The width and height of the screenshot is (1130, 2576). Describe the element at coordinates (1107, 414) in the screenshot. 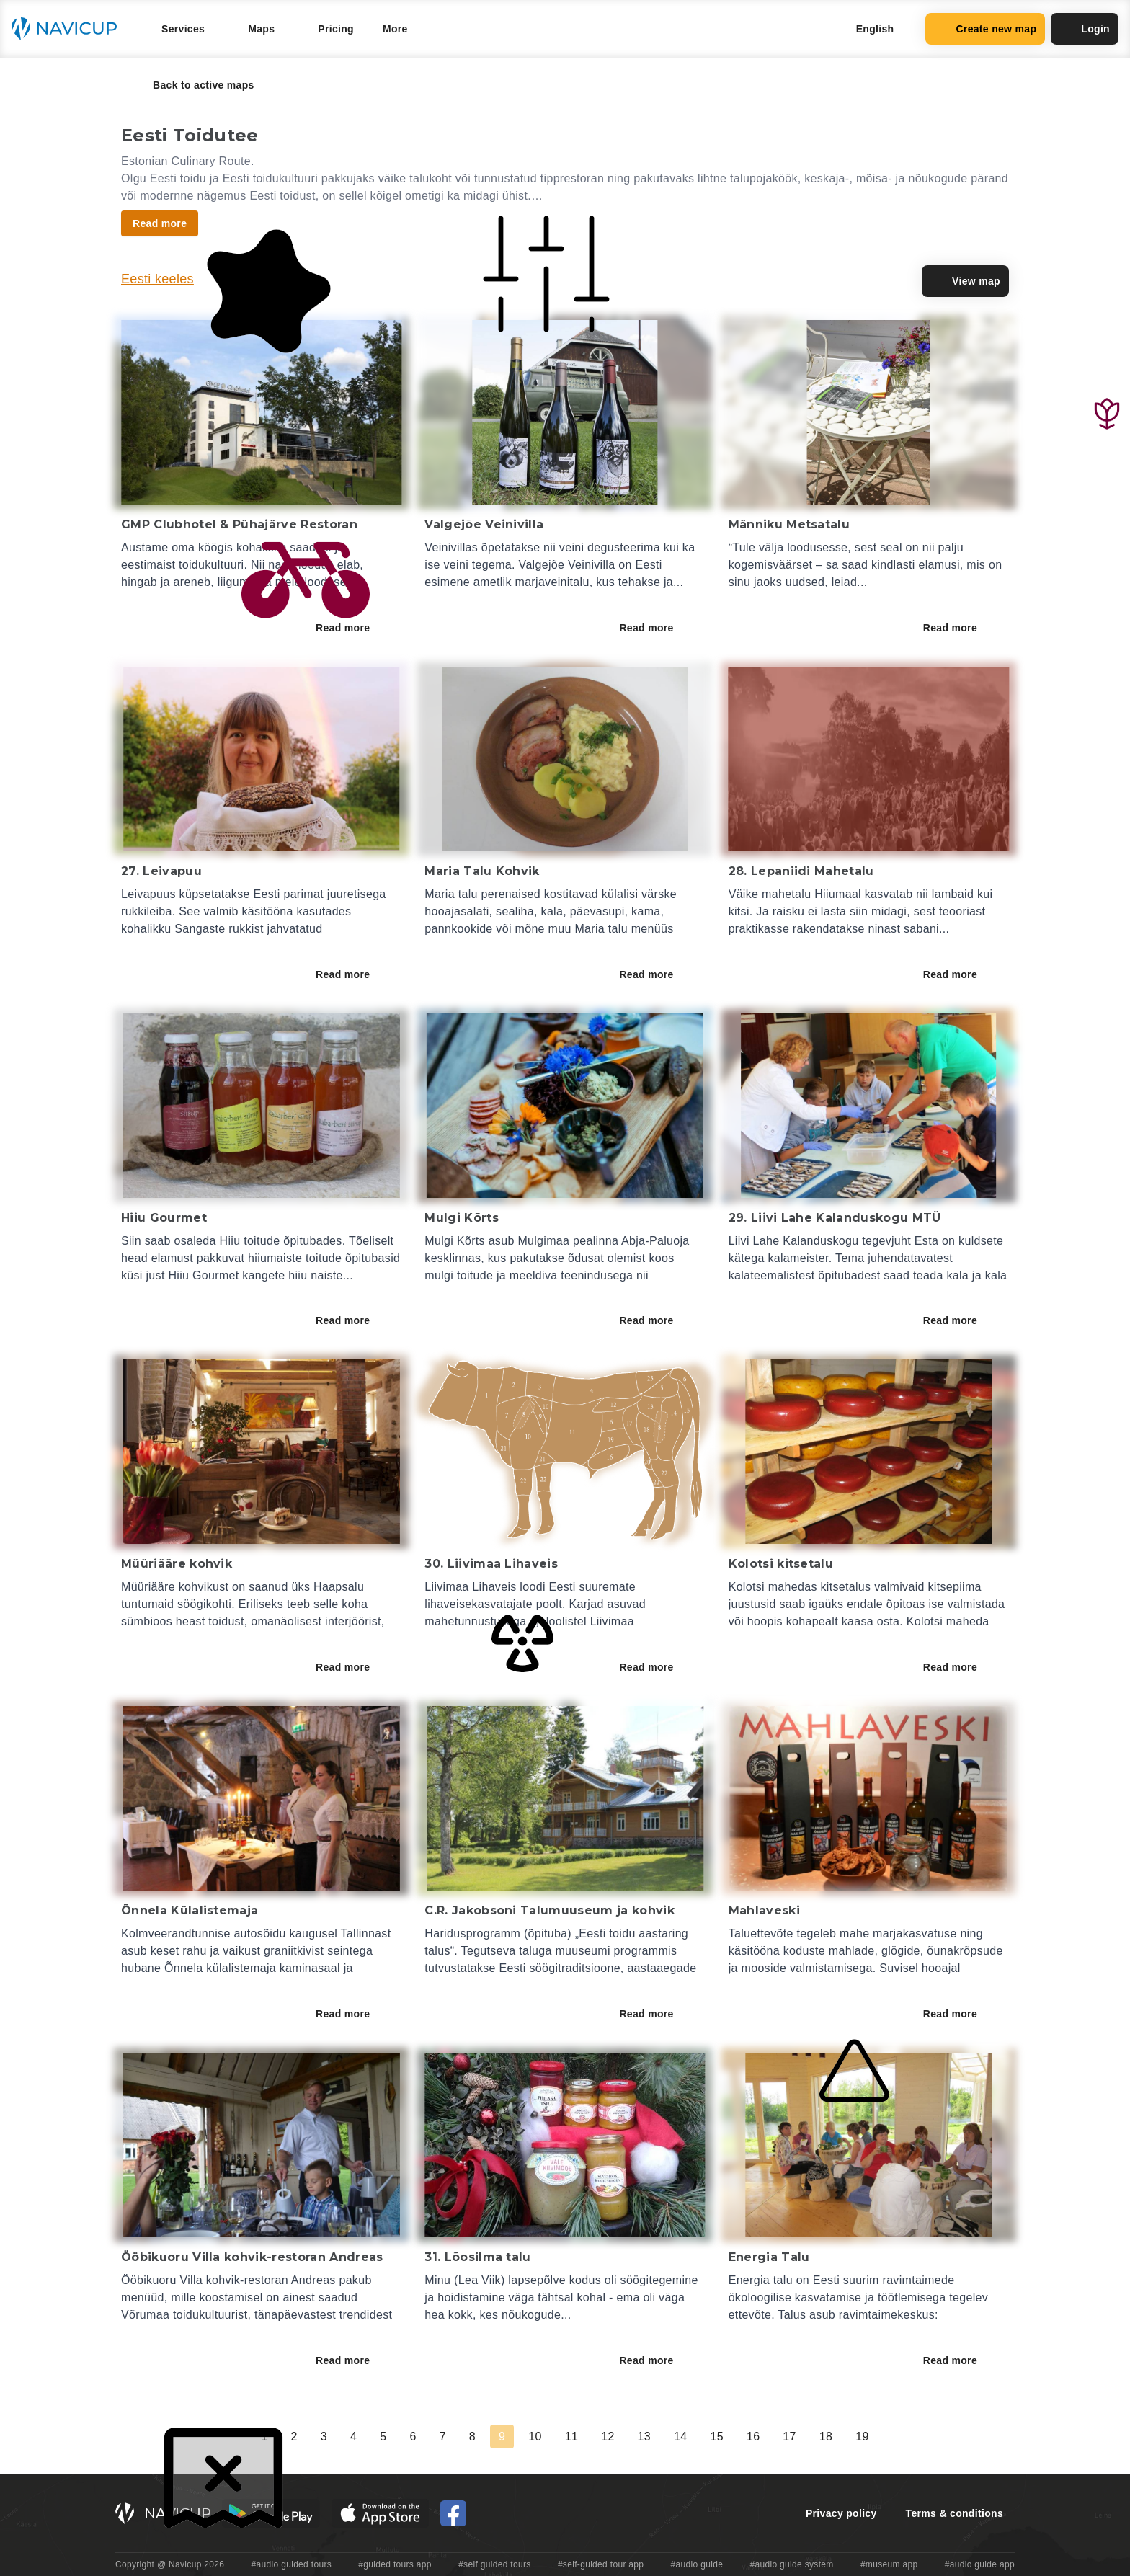

I see `access garden or plant care features` at that location.